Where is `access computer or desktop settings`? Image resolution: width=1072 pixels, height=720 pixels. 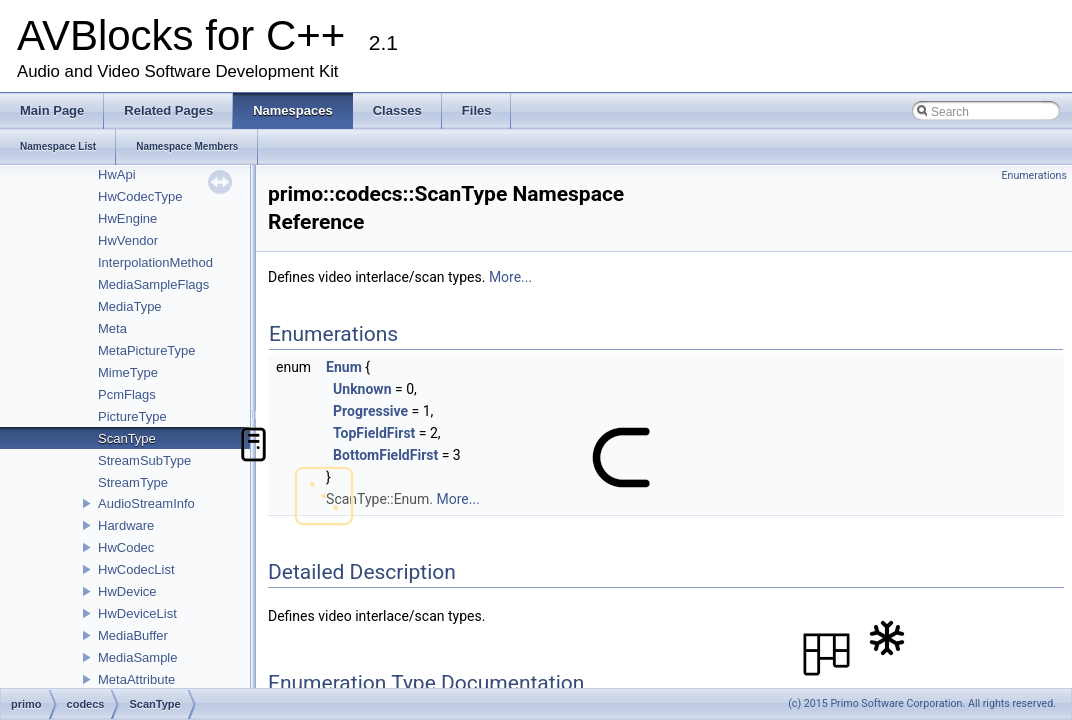
access computer or desktop settings is located at coordinates (253, 444).